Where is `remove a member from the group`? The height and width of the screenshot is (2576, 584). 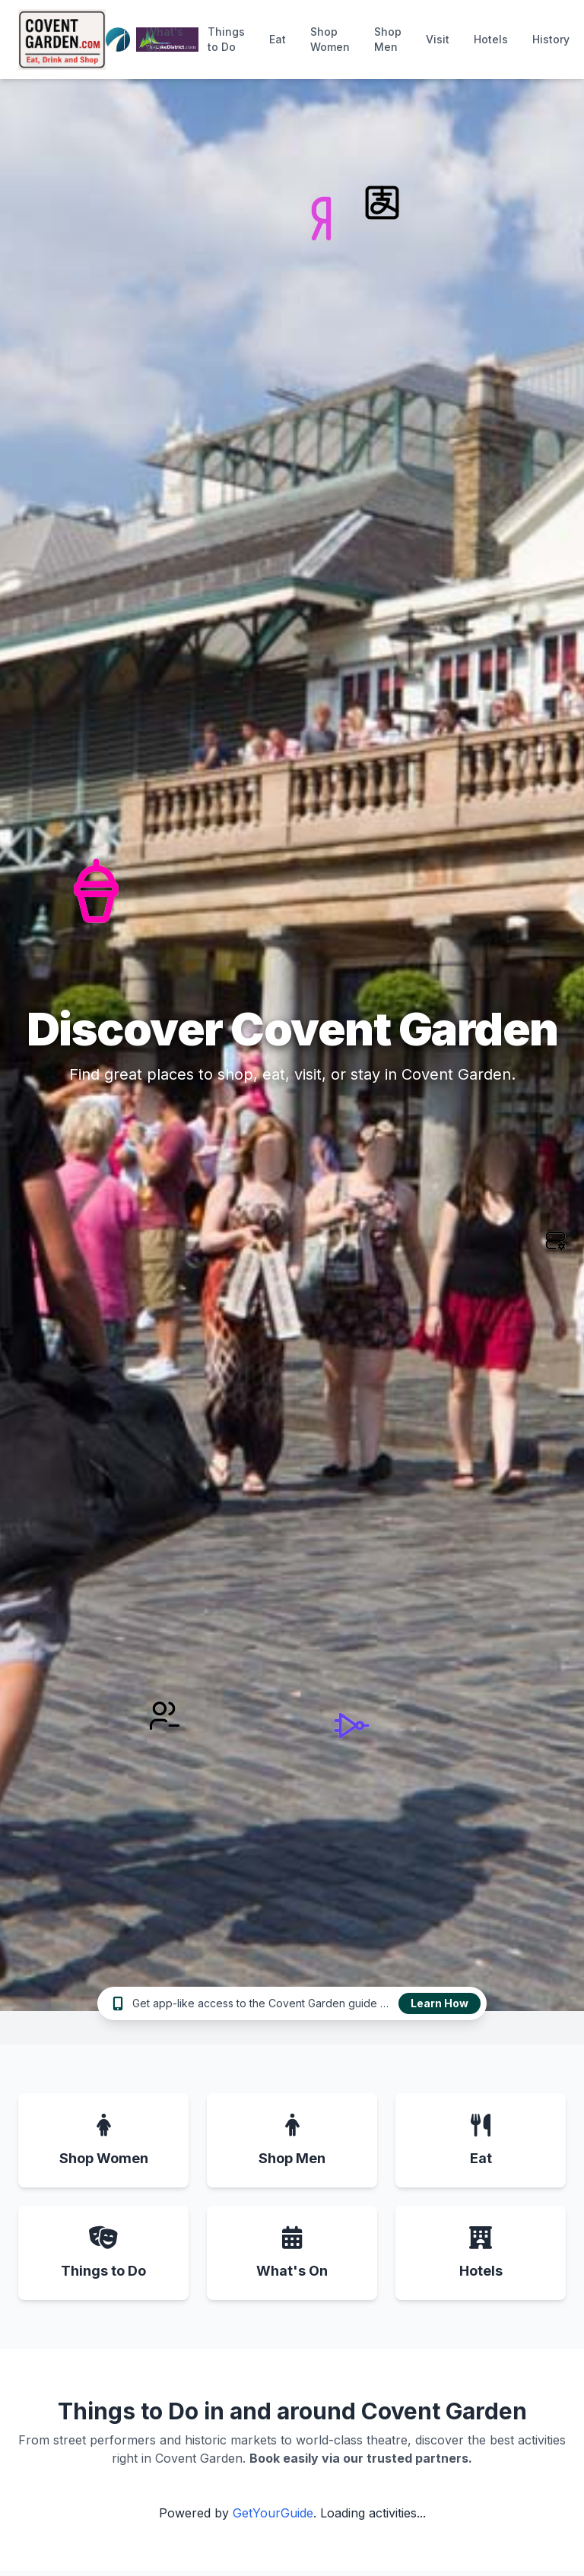
remove a member from the group is located at coordinates (163, 1715).